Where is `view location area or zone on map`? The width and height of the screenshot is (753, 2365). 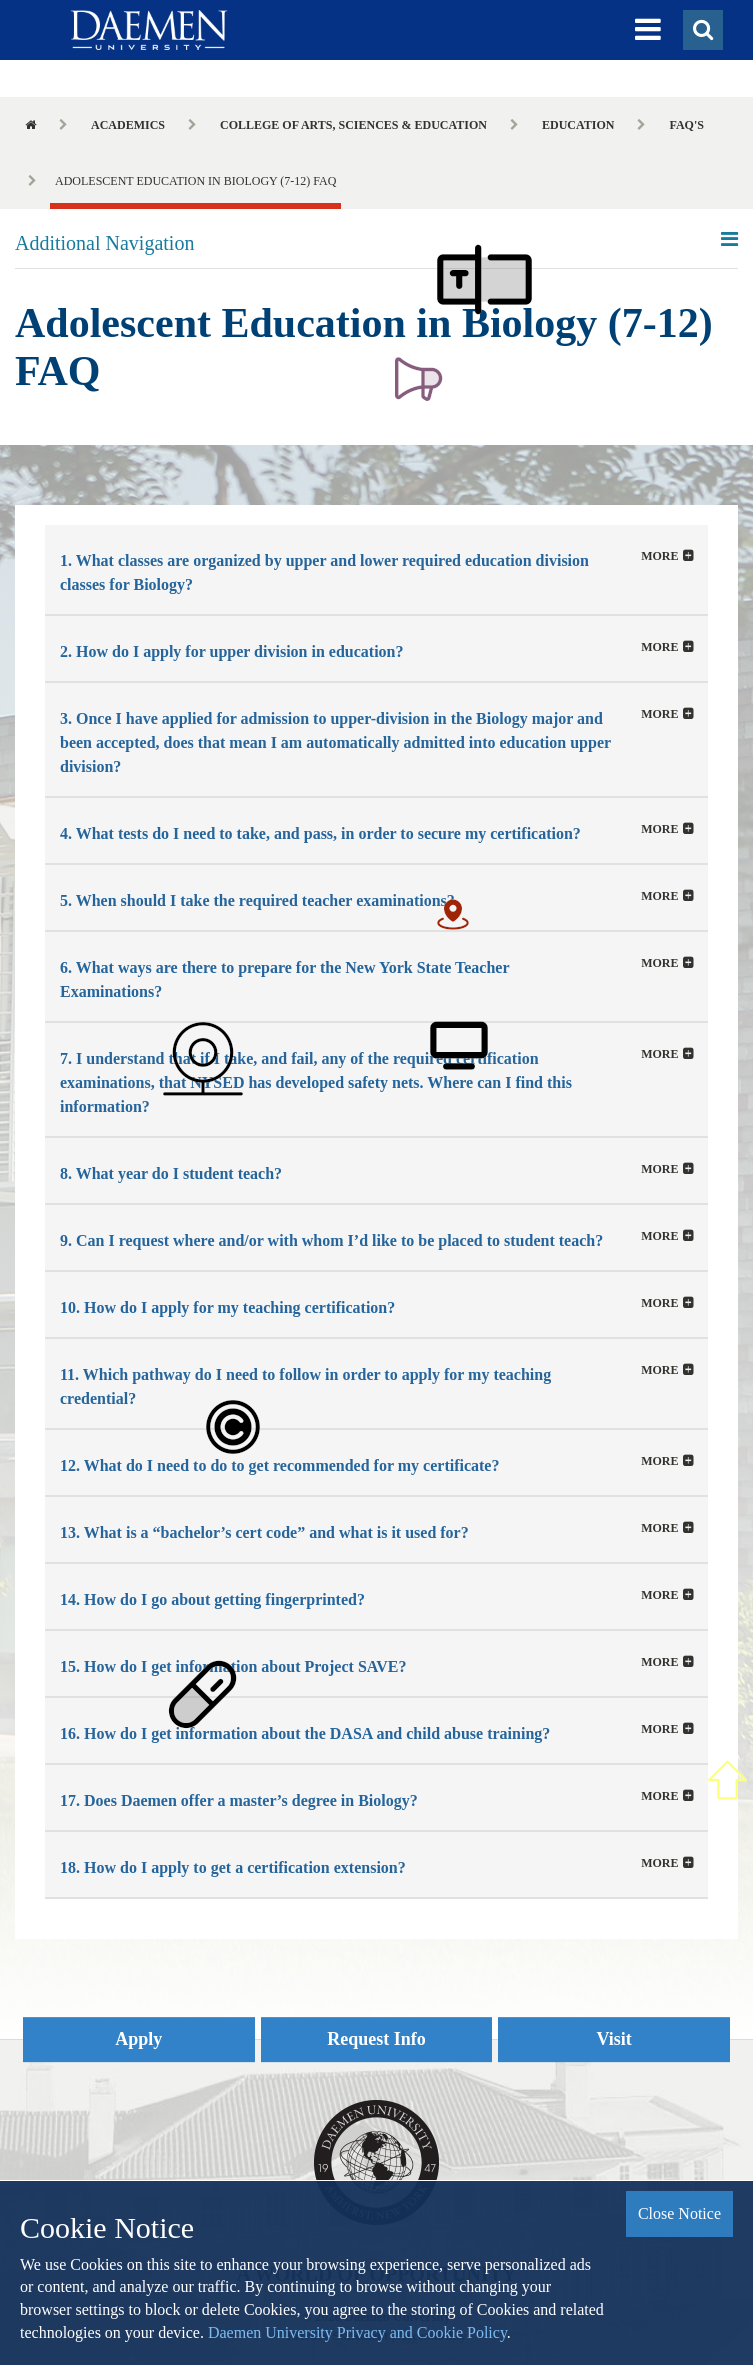
view location area or zone on map is located at coordinates (453, 915).